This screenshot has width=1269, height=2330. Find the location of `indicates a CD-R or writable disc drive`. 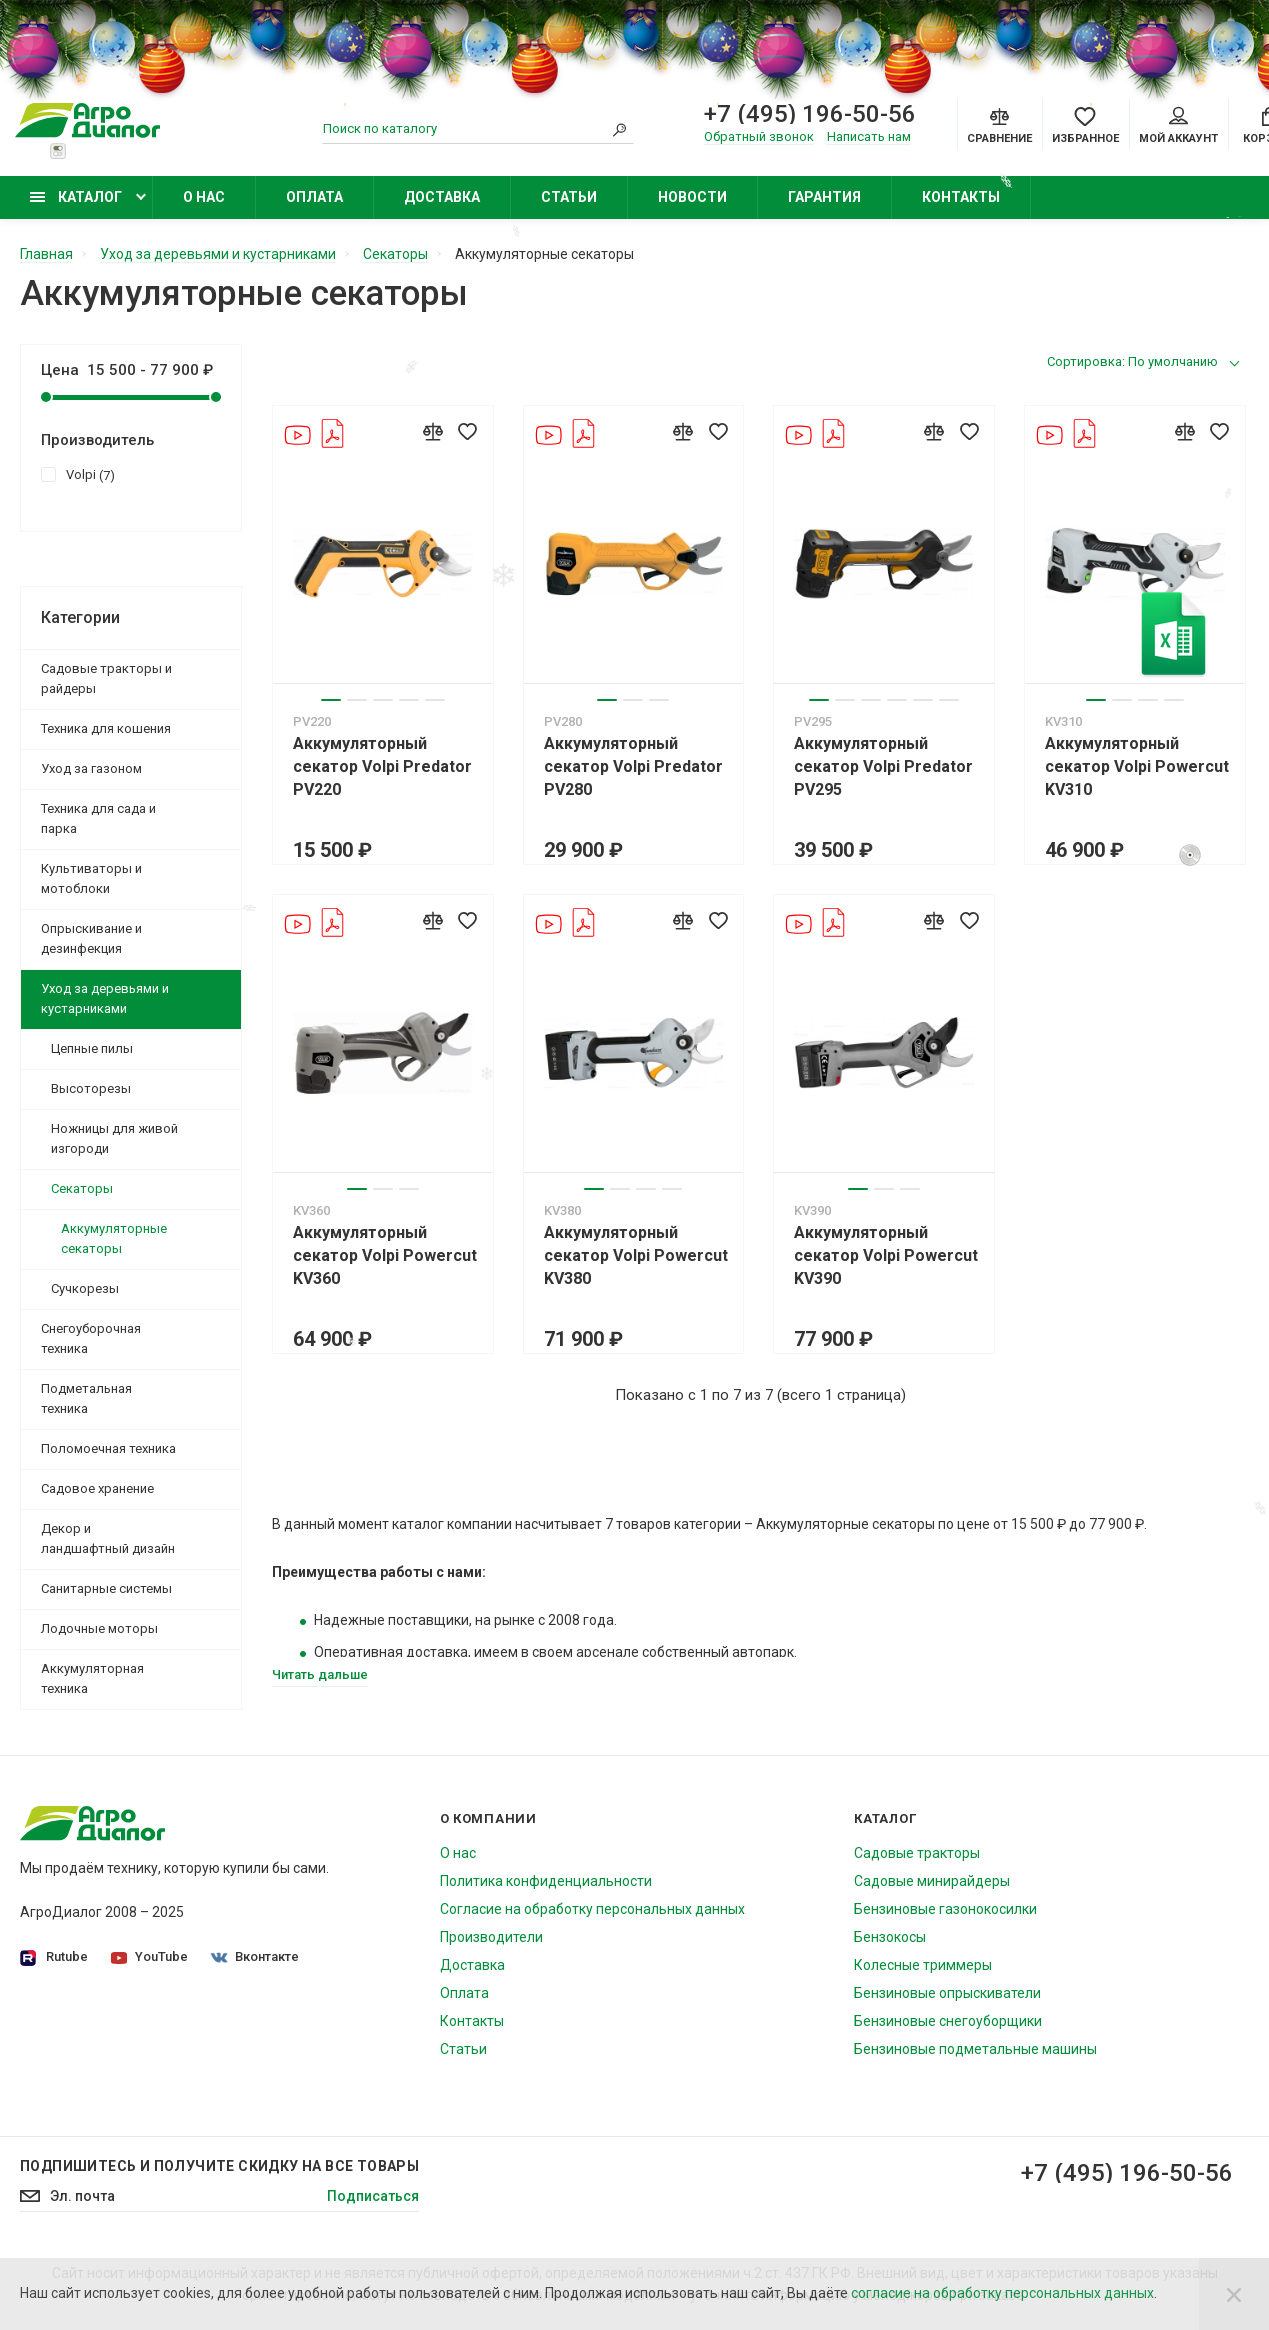

indicates a CD-R or writable disc drive is located at coordinates (1190, 855).